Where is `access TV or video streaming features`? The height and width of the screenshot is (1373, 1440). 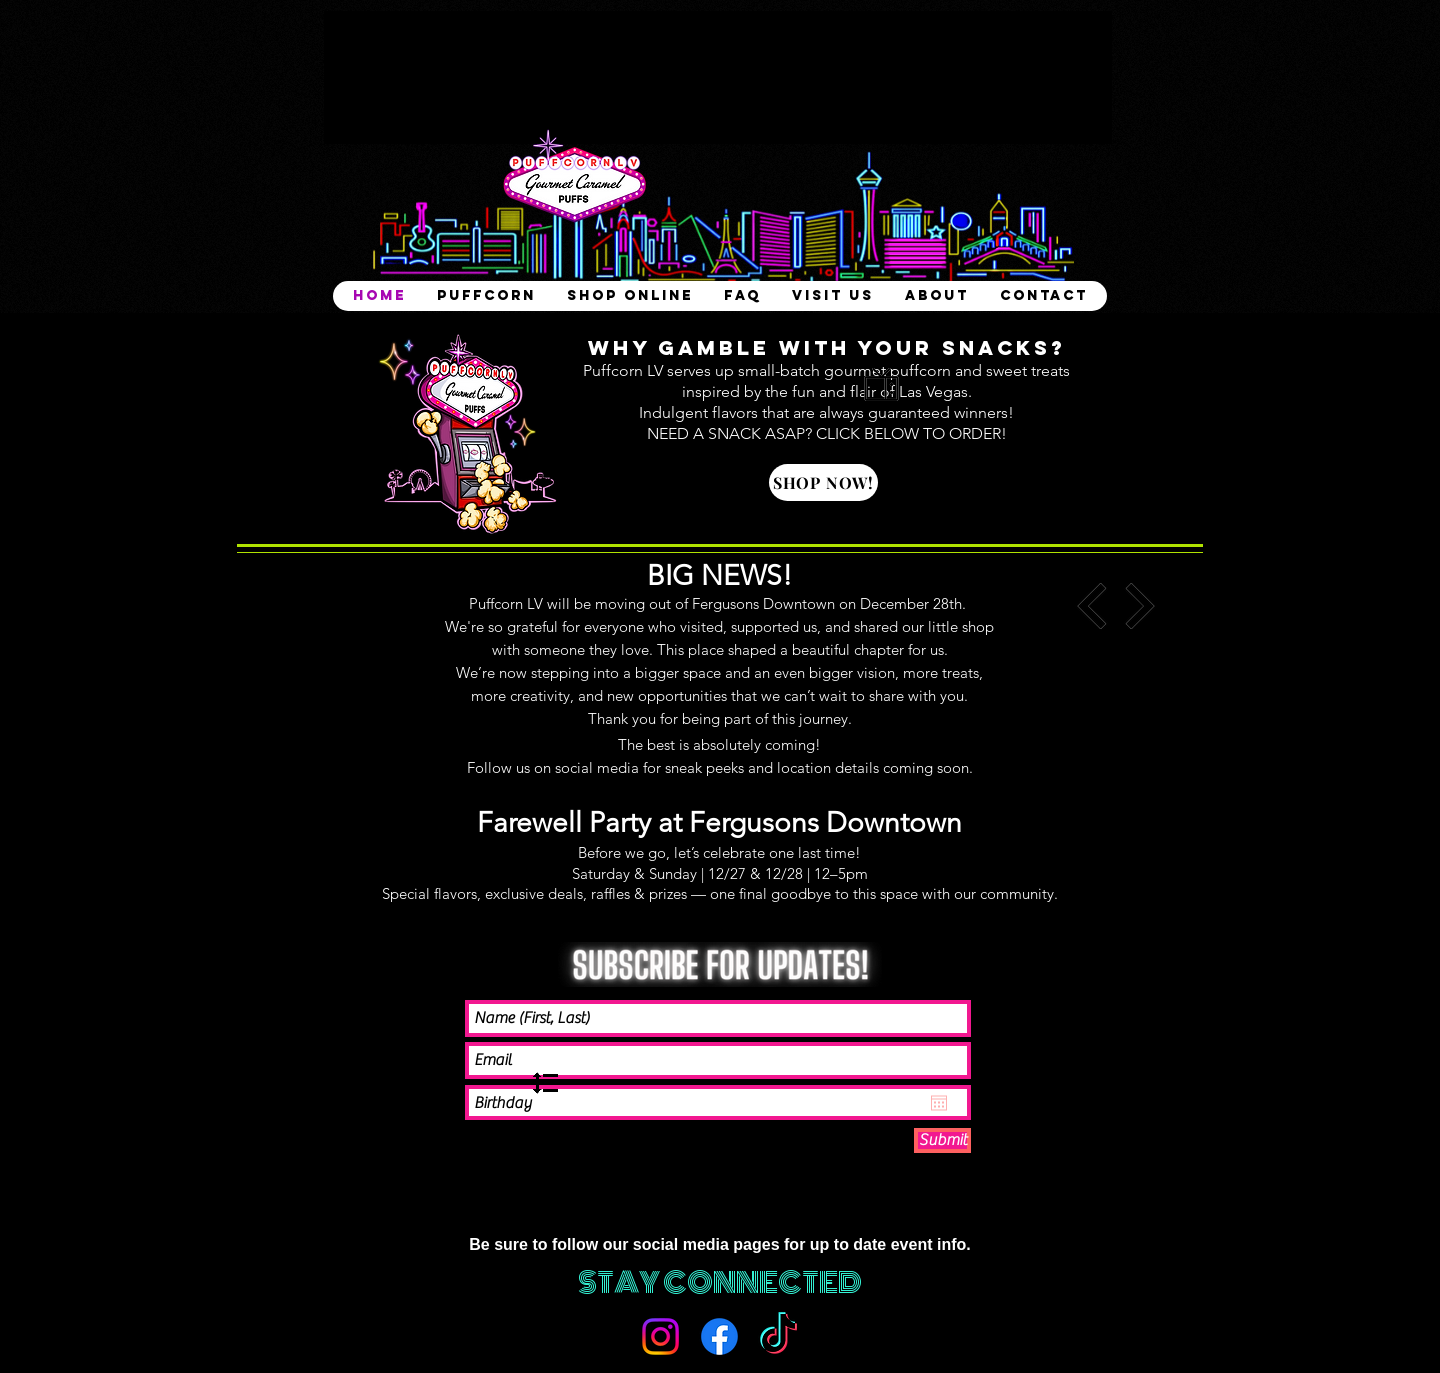 access TV or video streaming features is located at coordinates (881, 386).